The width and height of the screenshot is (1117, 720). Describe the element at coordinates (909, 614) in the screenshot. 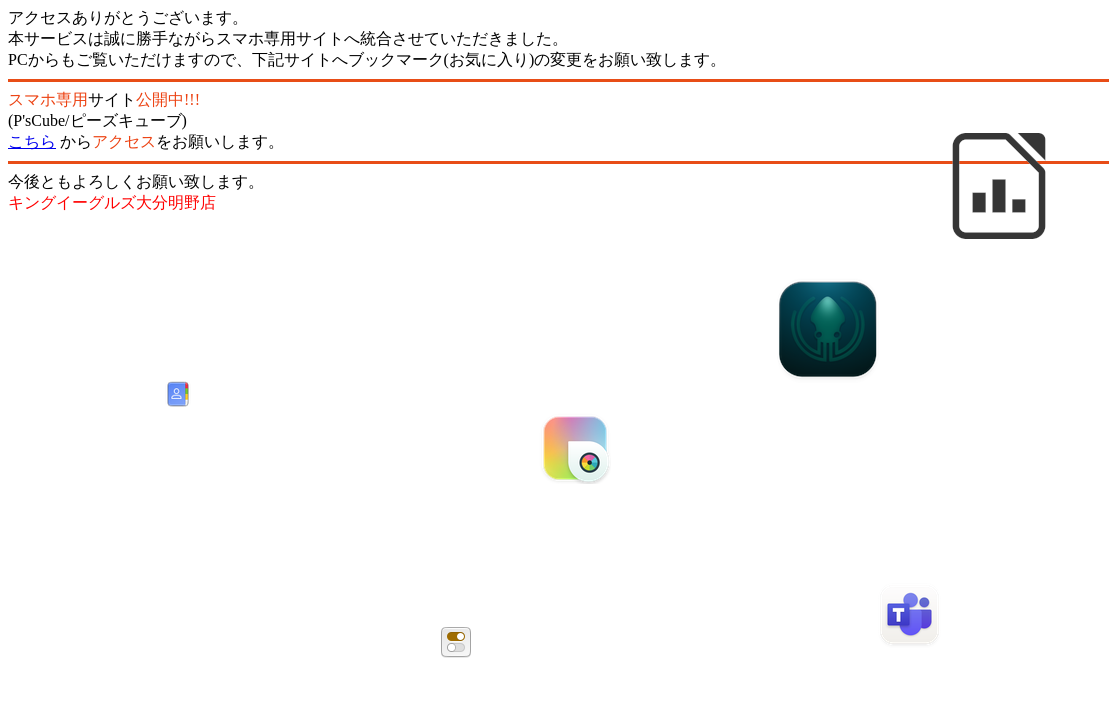

I see `open microsoft teams for linux` at that location.